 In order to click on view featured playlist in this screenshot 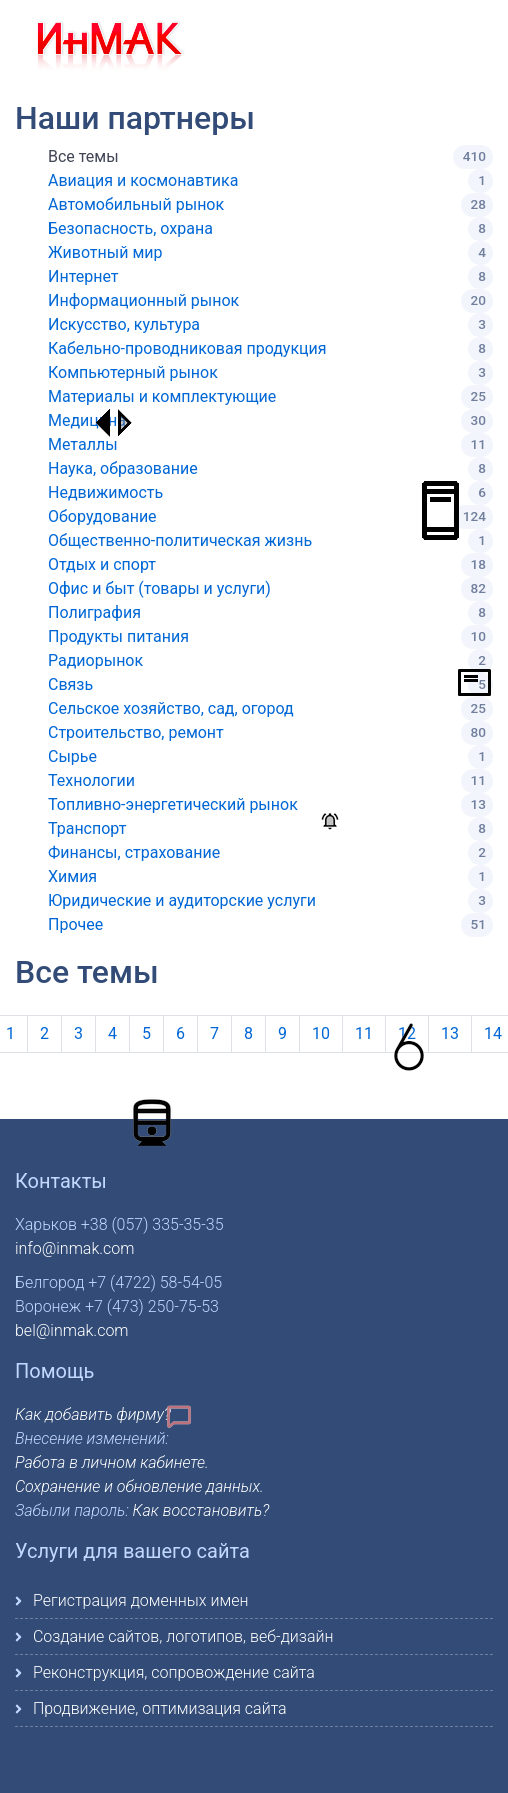, I will do `click(474, 682)`.